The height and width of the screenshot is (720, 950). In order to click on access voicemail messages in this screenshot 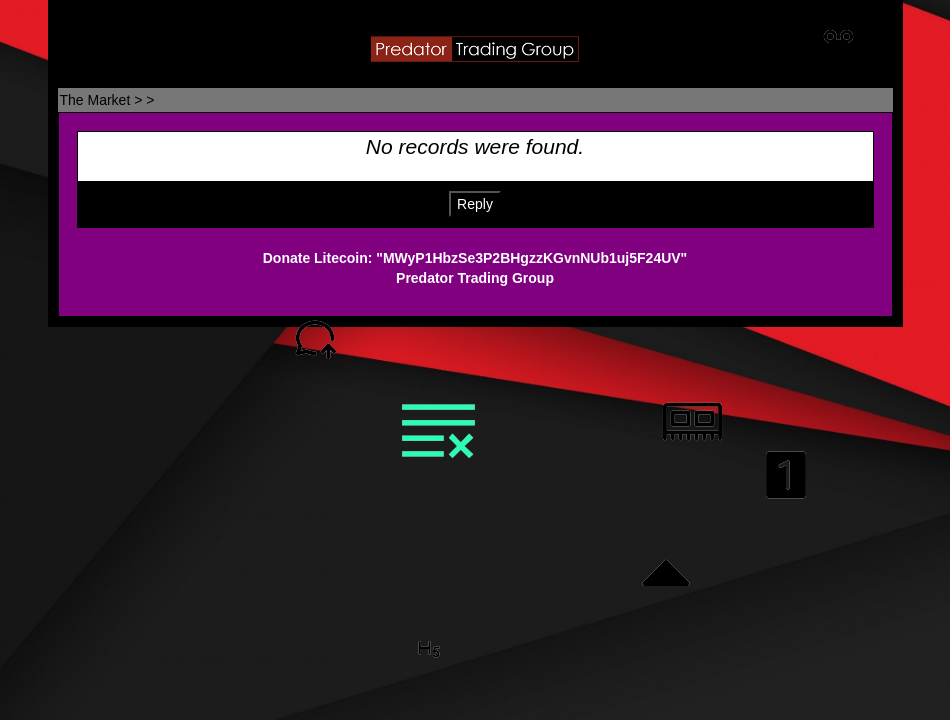, I will do `click(838, 36)`.